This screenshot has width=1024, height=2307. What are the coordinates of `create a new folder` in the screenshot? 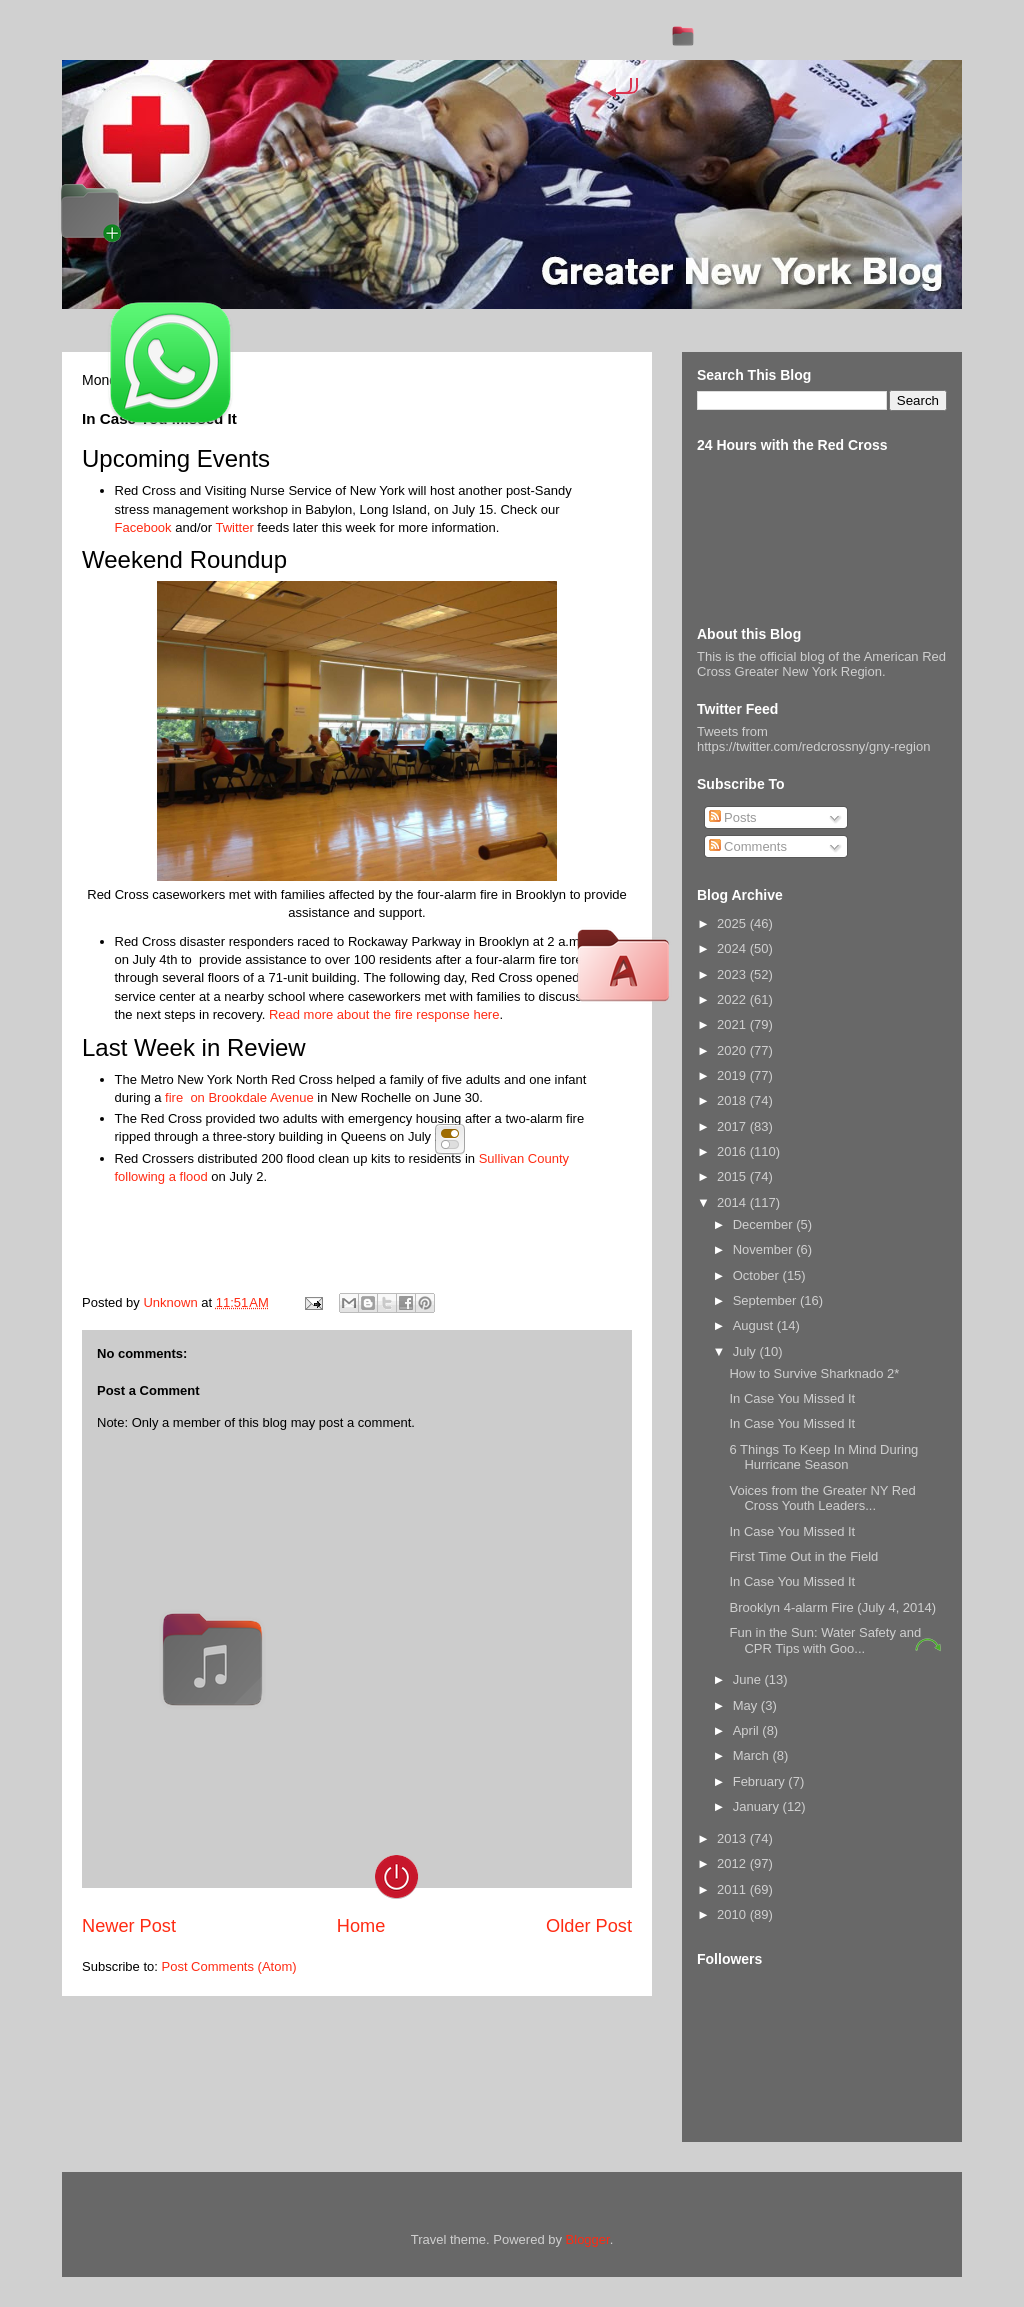 It's located at (90, 211).